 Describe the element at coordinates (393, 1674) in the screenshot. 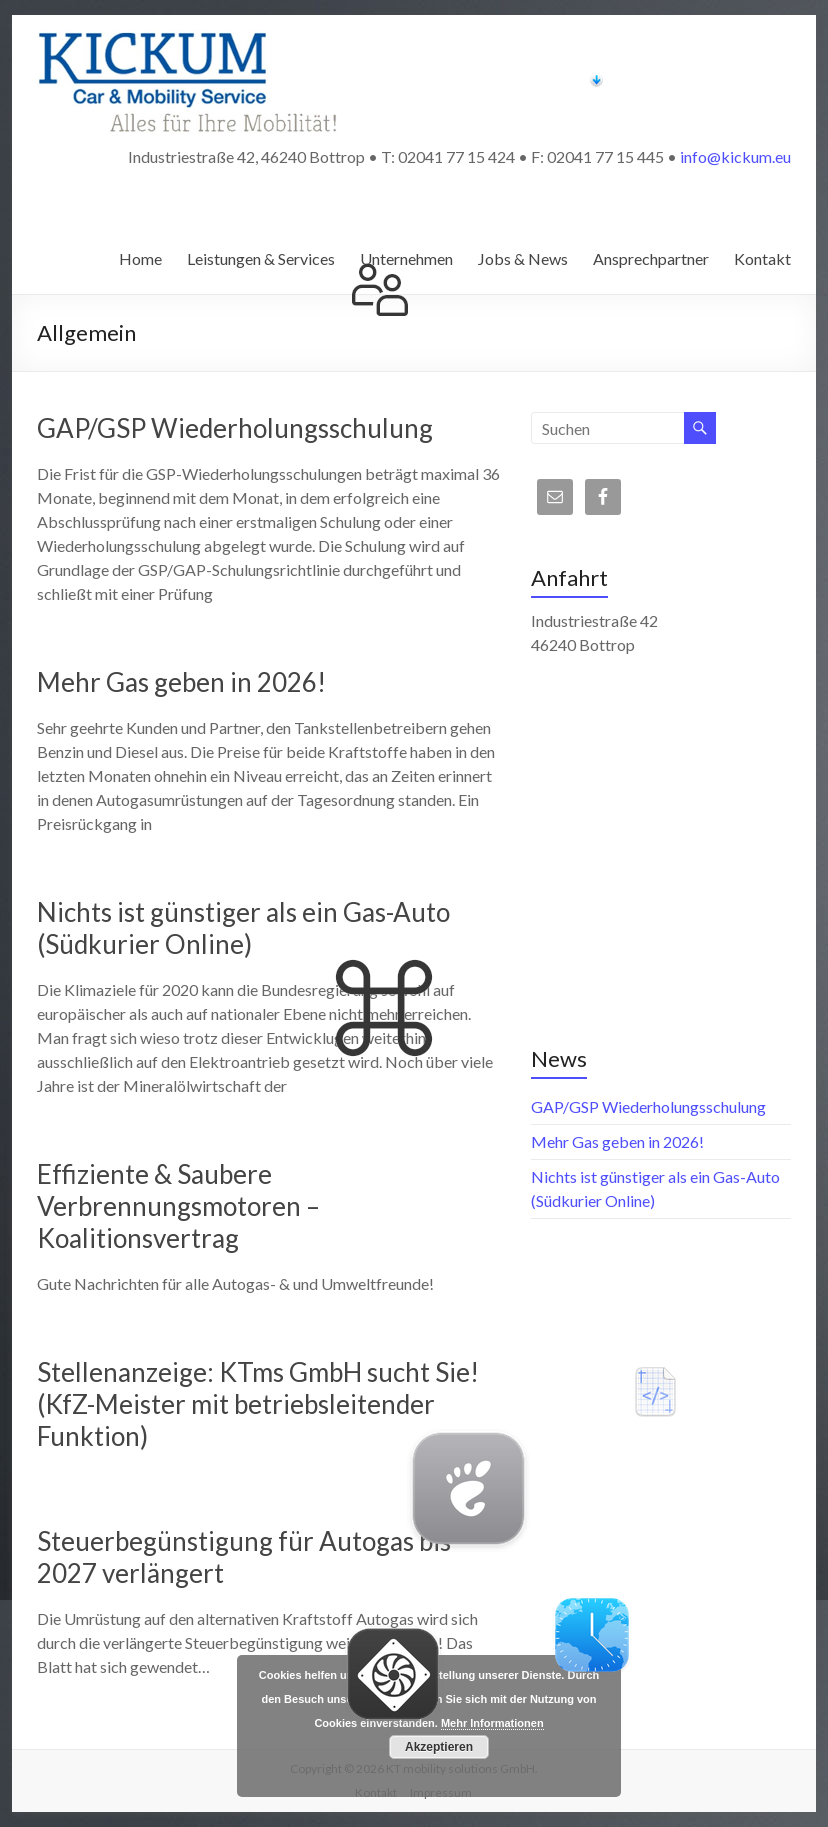

I see `open system engineering or hardware settings` at that location.